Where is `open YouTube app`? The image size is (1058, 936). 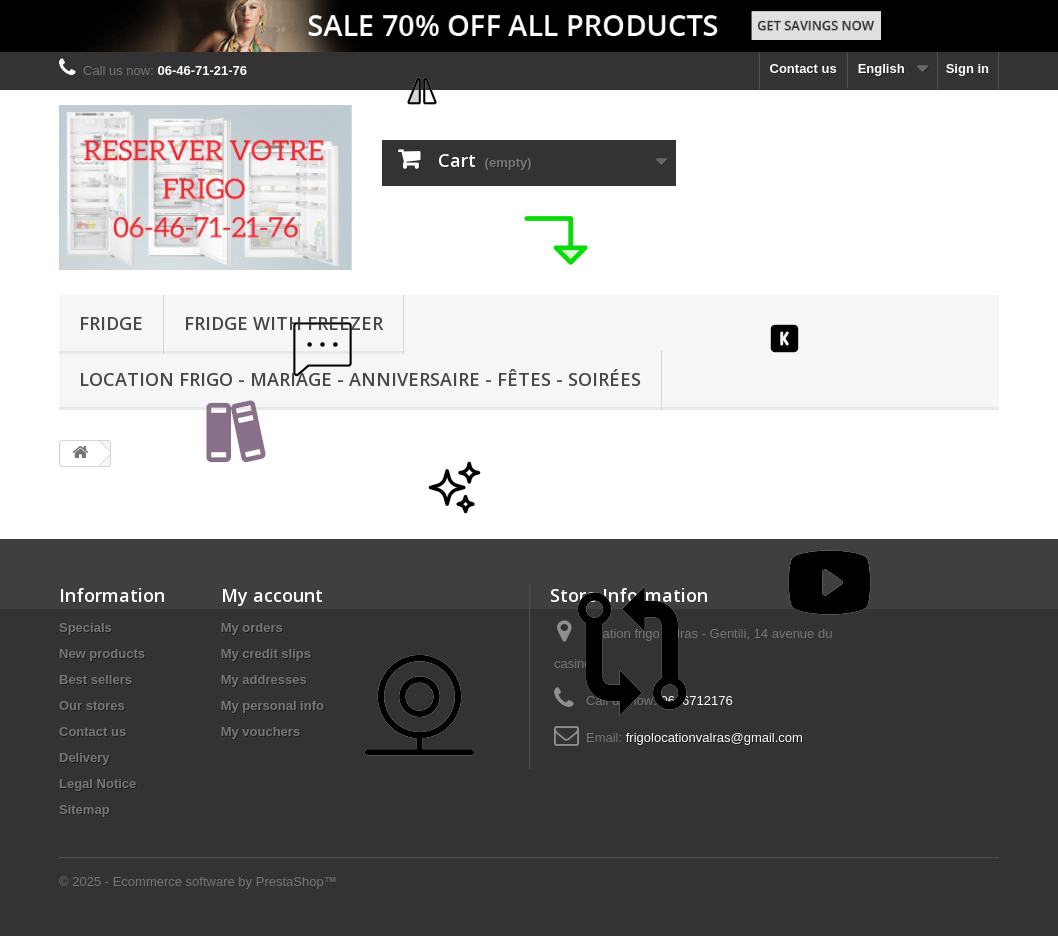 open YouTube app is located at coordinates (829, 582).